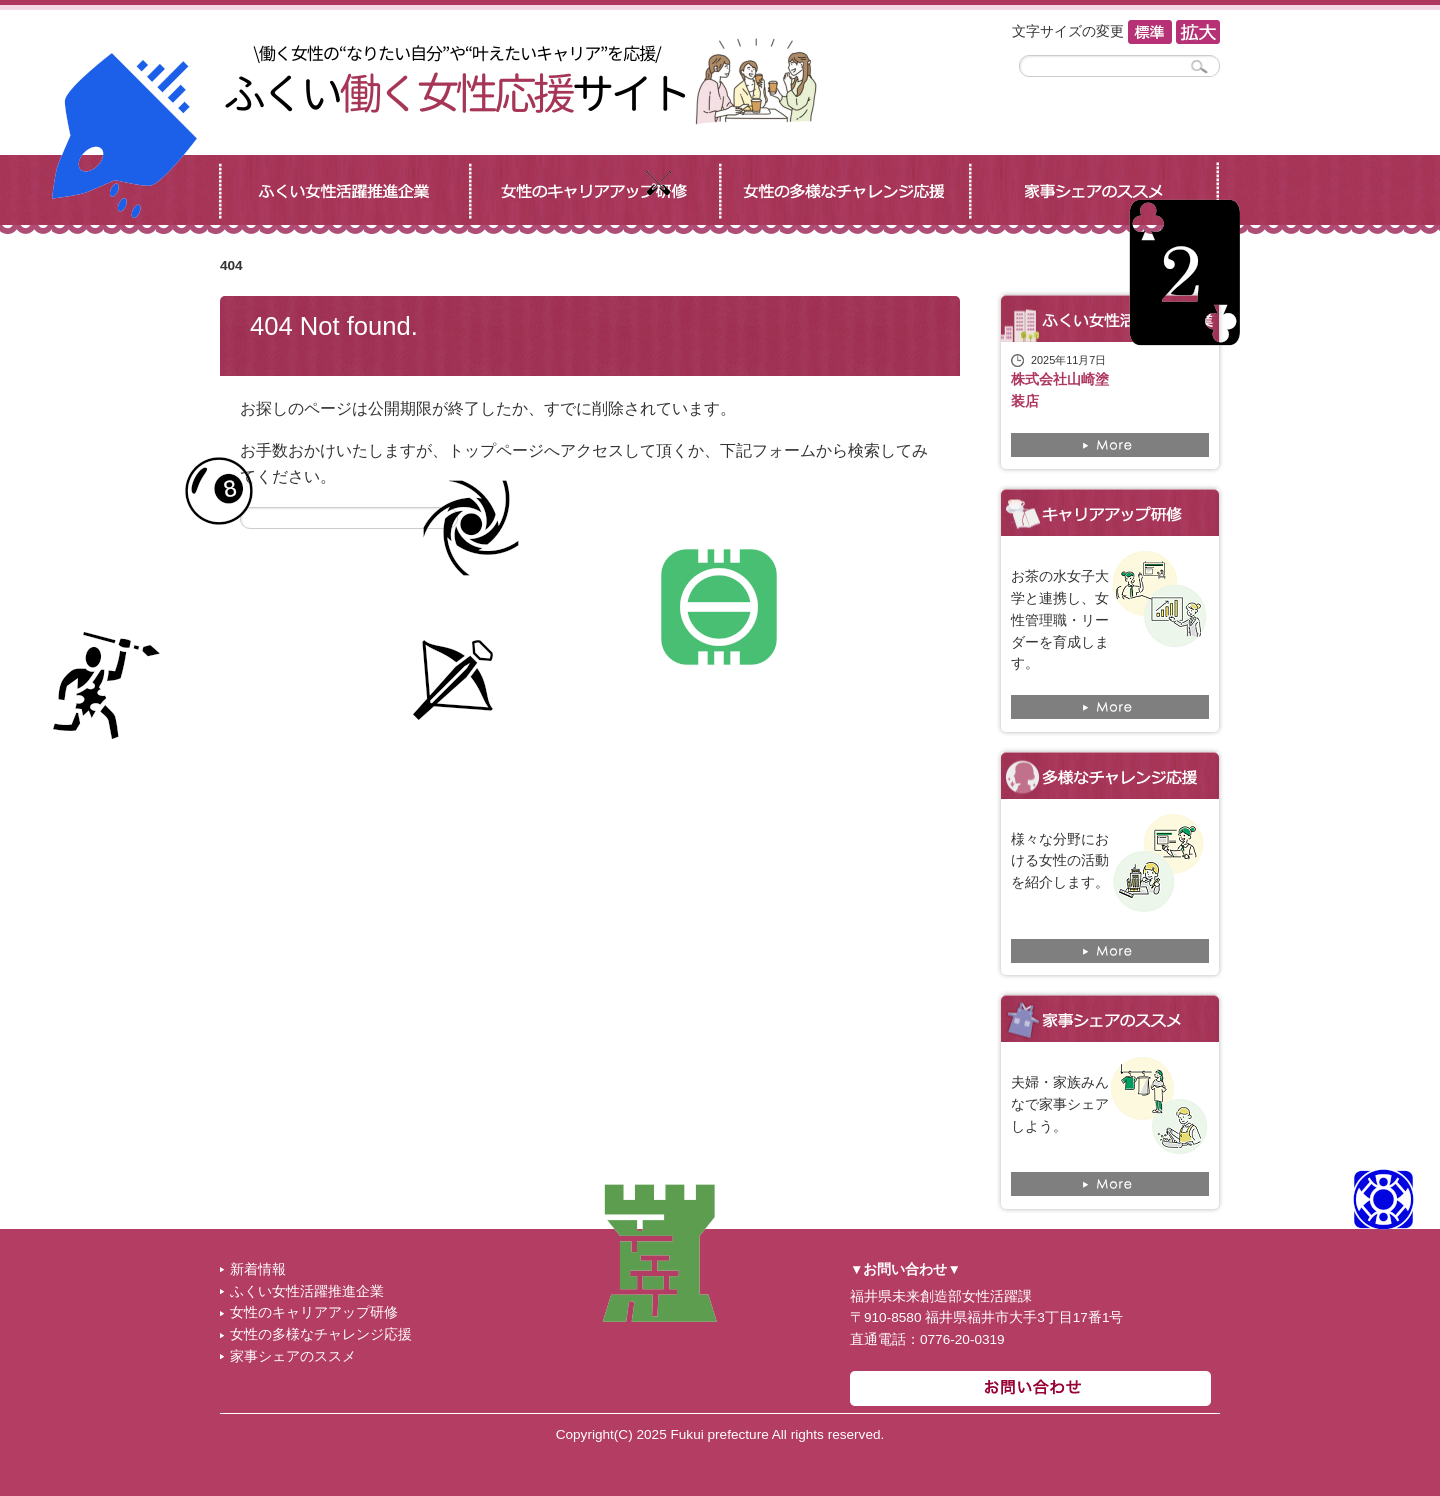 The height and width of the screenshot is (1496, 1440). Describe the element at coordinates (1383, 1199) in the screenshot. I see `abstract game achievement or badge icon` at that location.